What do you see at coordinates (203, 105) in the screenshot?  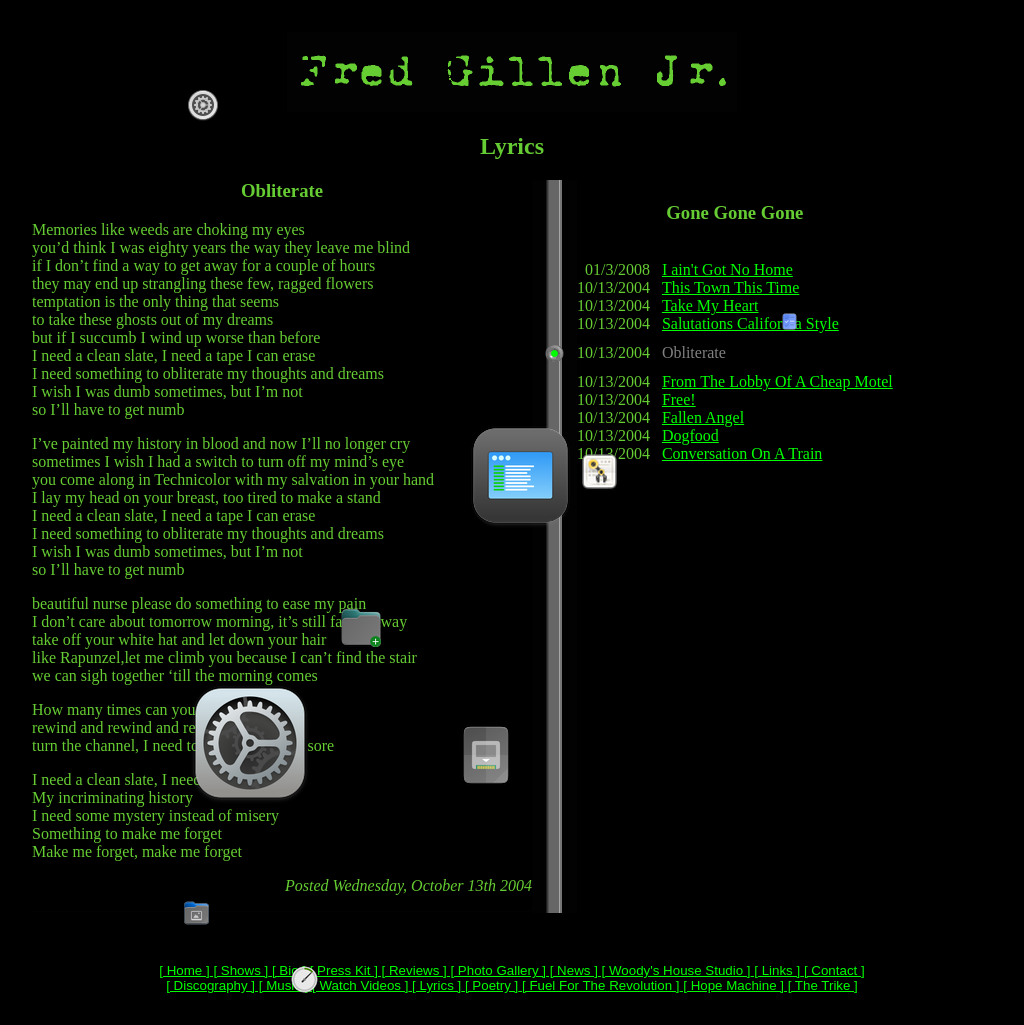 I see `view or edit document properties` at bounding box center [203, 105].